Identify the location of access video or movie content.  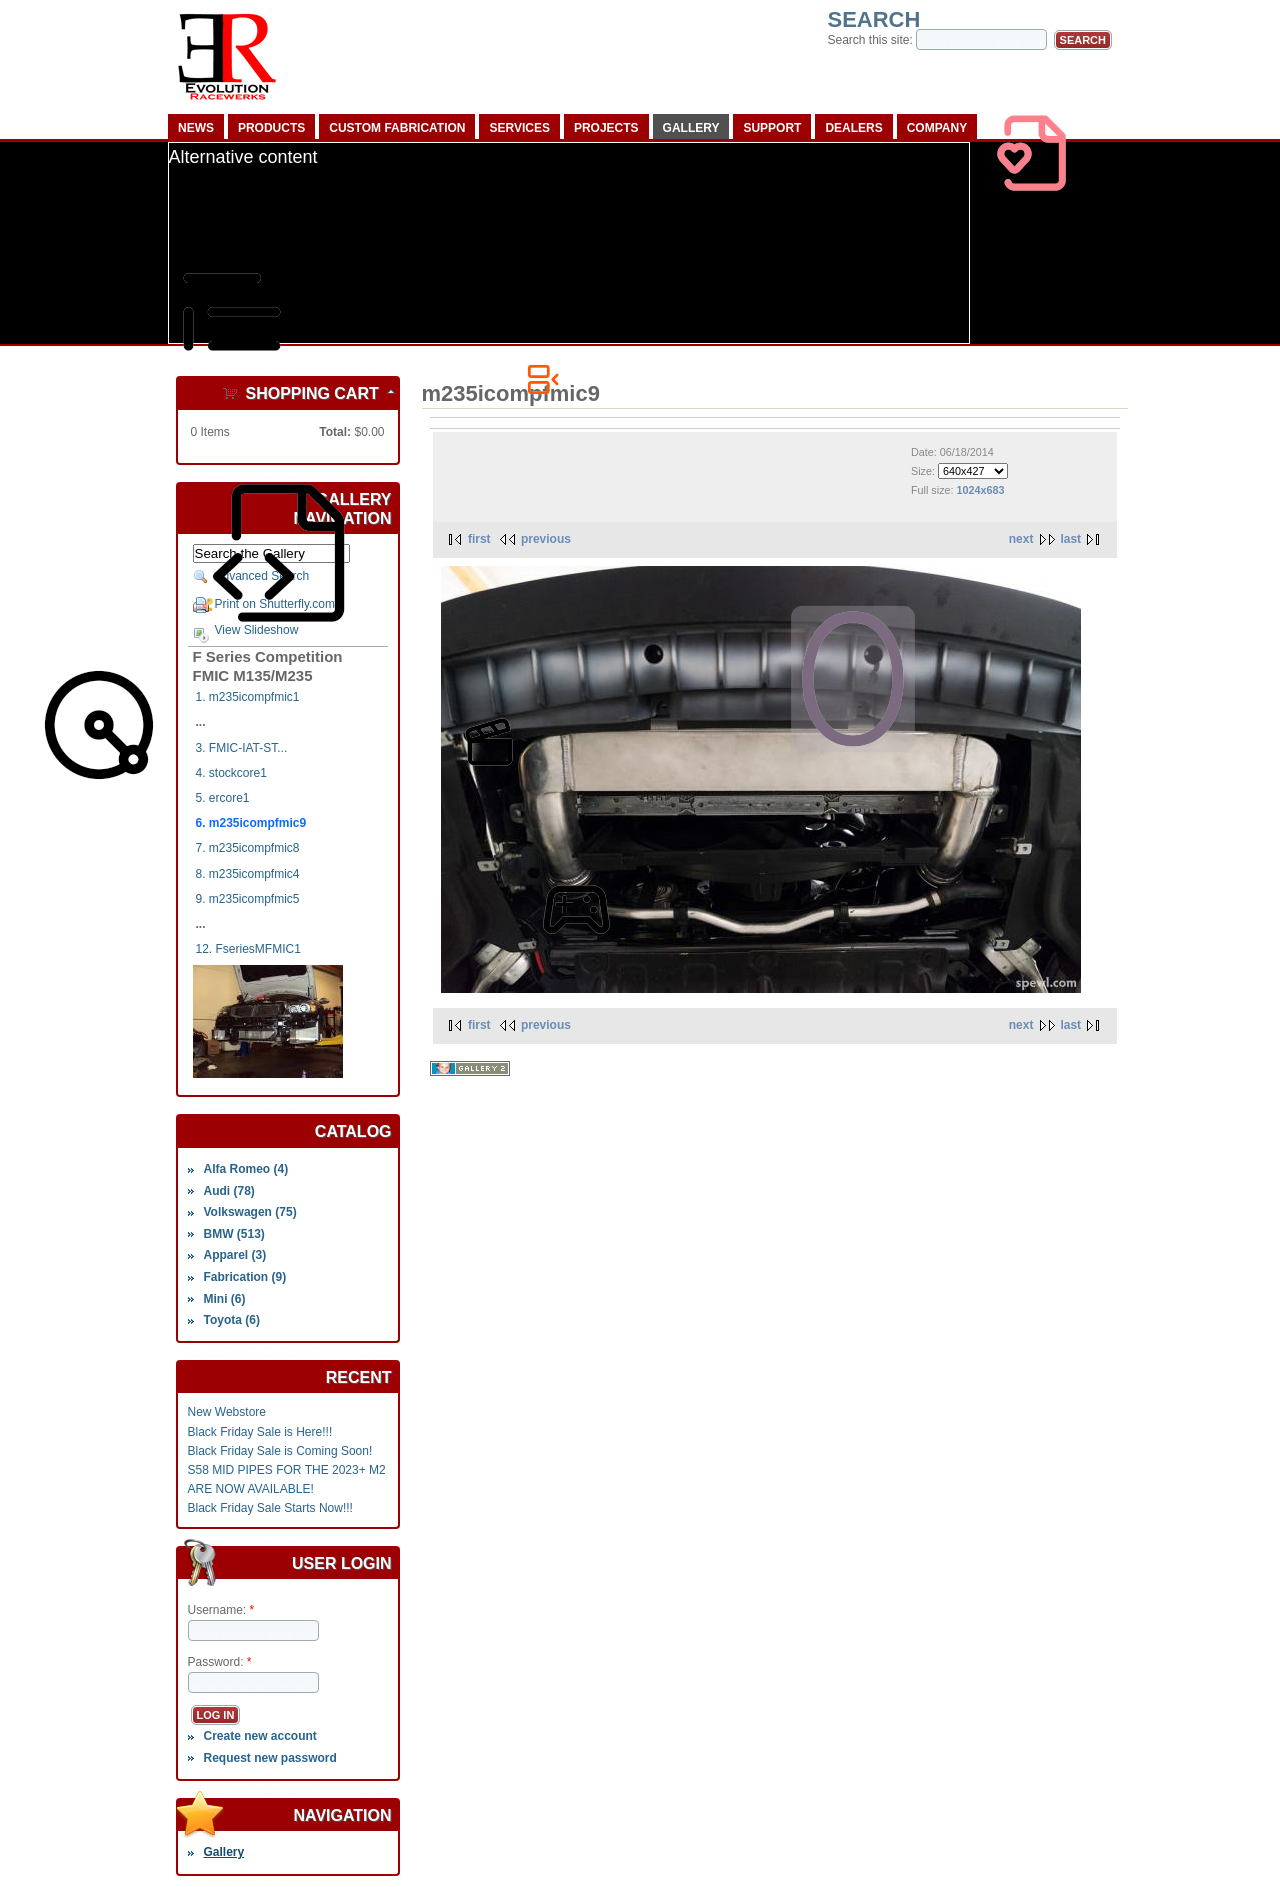
(490, 743).